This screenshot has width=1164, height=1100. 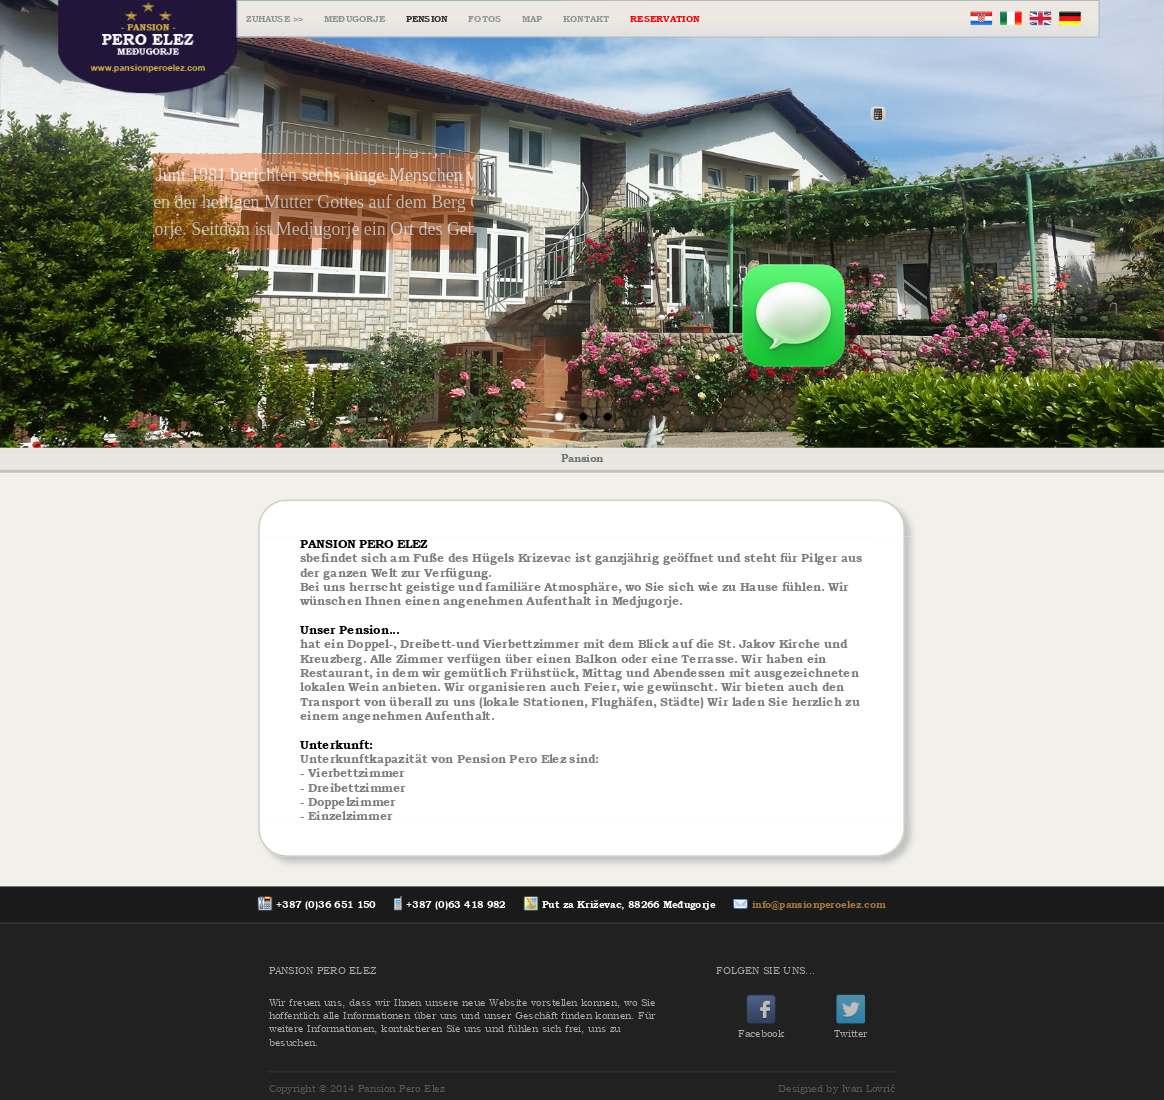 What do you see at coordinates (878, 114) in the screenshot?
I see `open the calculator app` at bounding box center [878, 114].